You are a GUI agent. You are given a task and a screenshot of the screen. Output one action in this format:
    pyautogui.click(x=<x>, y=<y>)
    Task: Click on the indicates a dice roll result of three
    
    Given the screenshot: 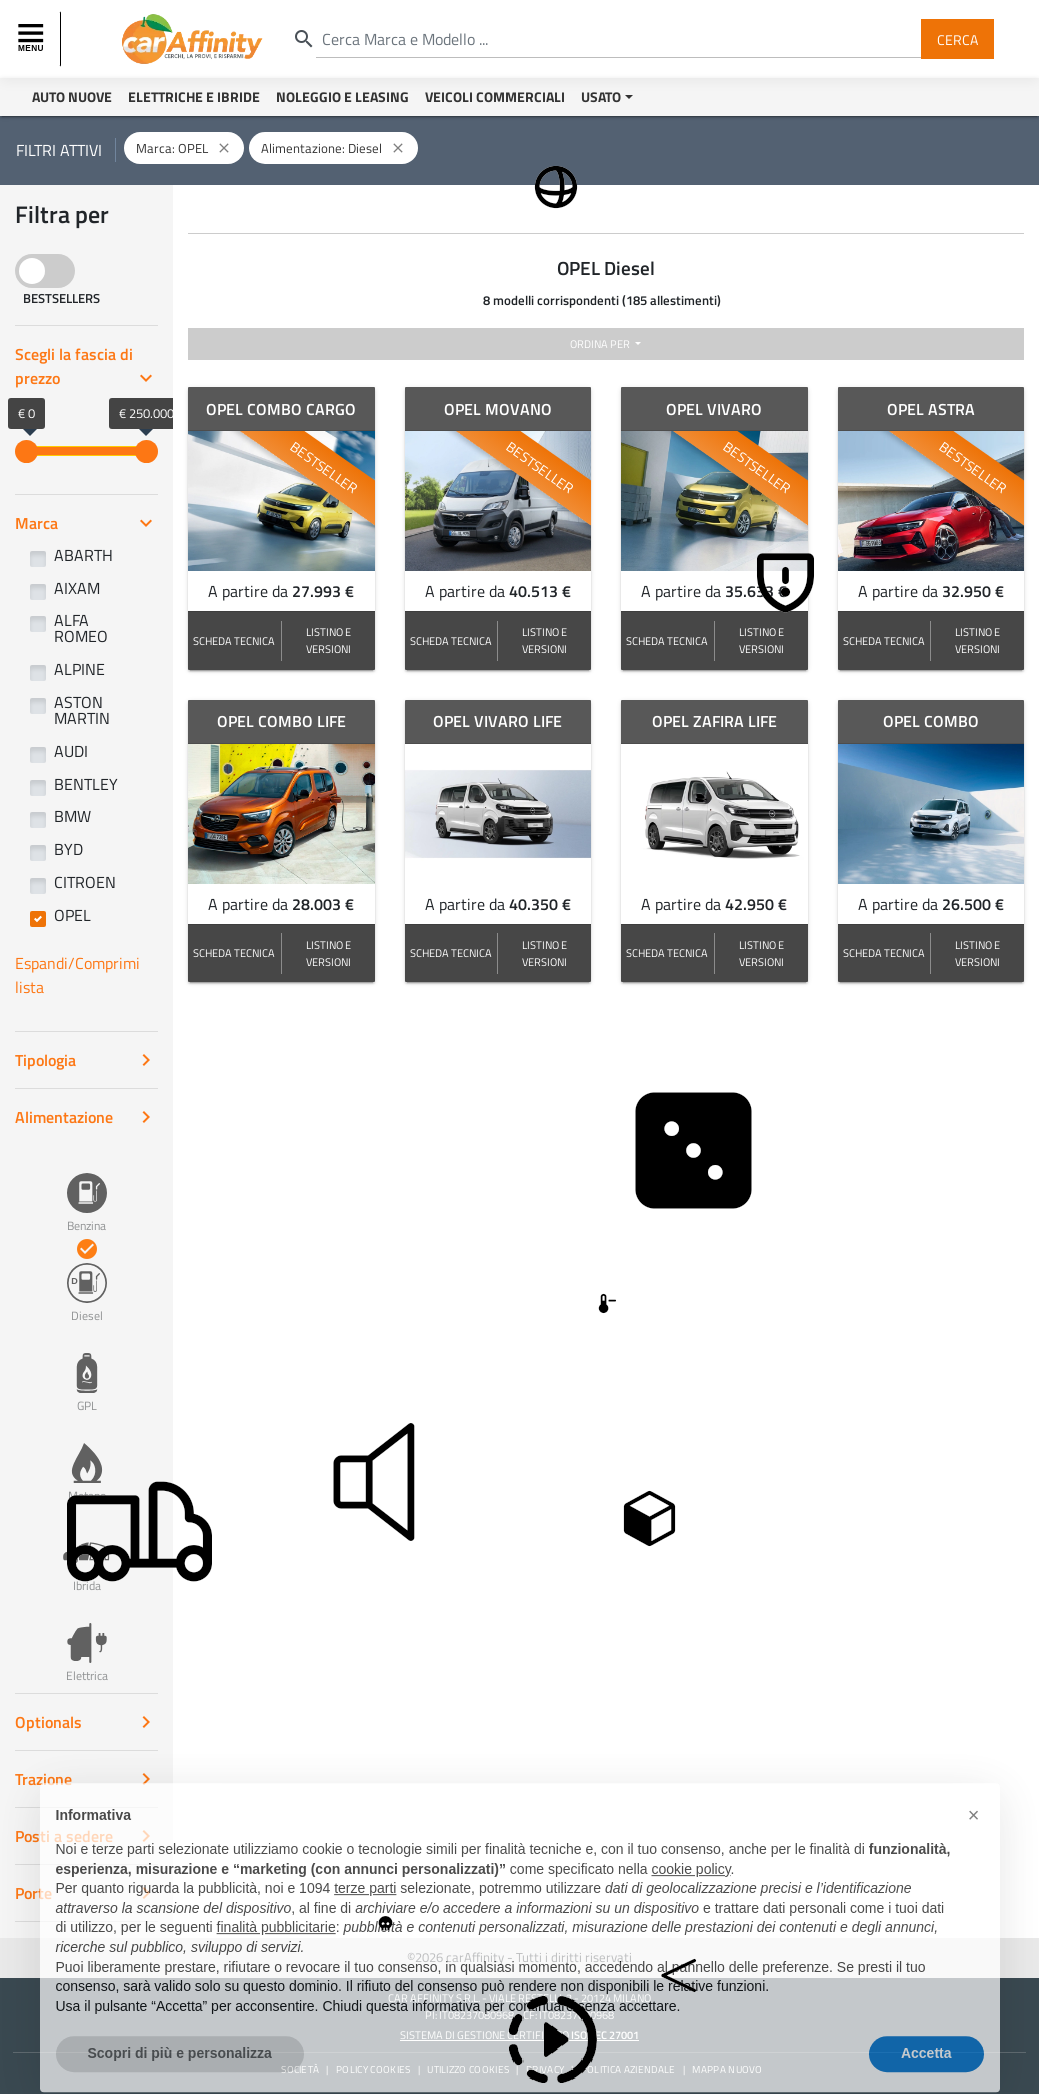 What is the action you would take?
    pyautogui.click(x=693, y=1150)
    